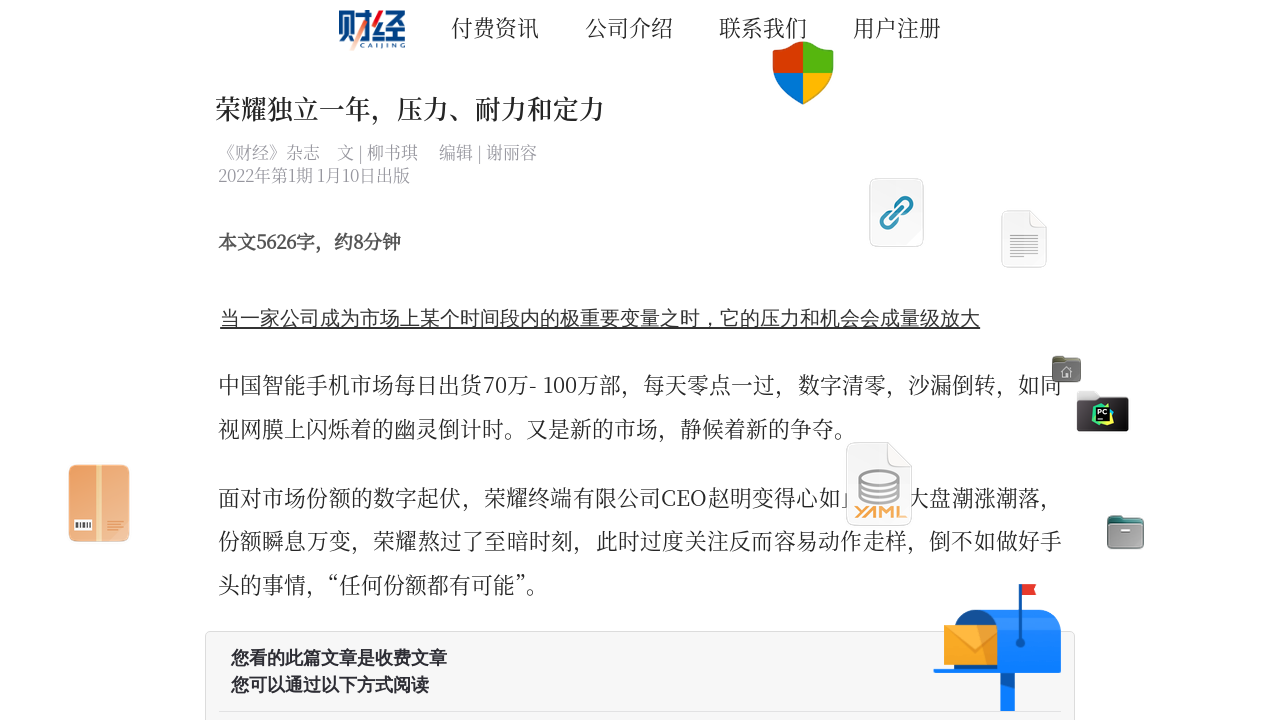 The image size is (1280, 720). Describe the element at coordinates (1024, 239) in the screenshot. I see `open a text file` at that location.